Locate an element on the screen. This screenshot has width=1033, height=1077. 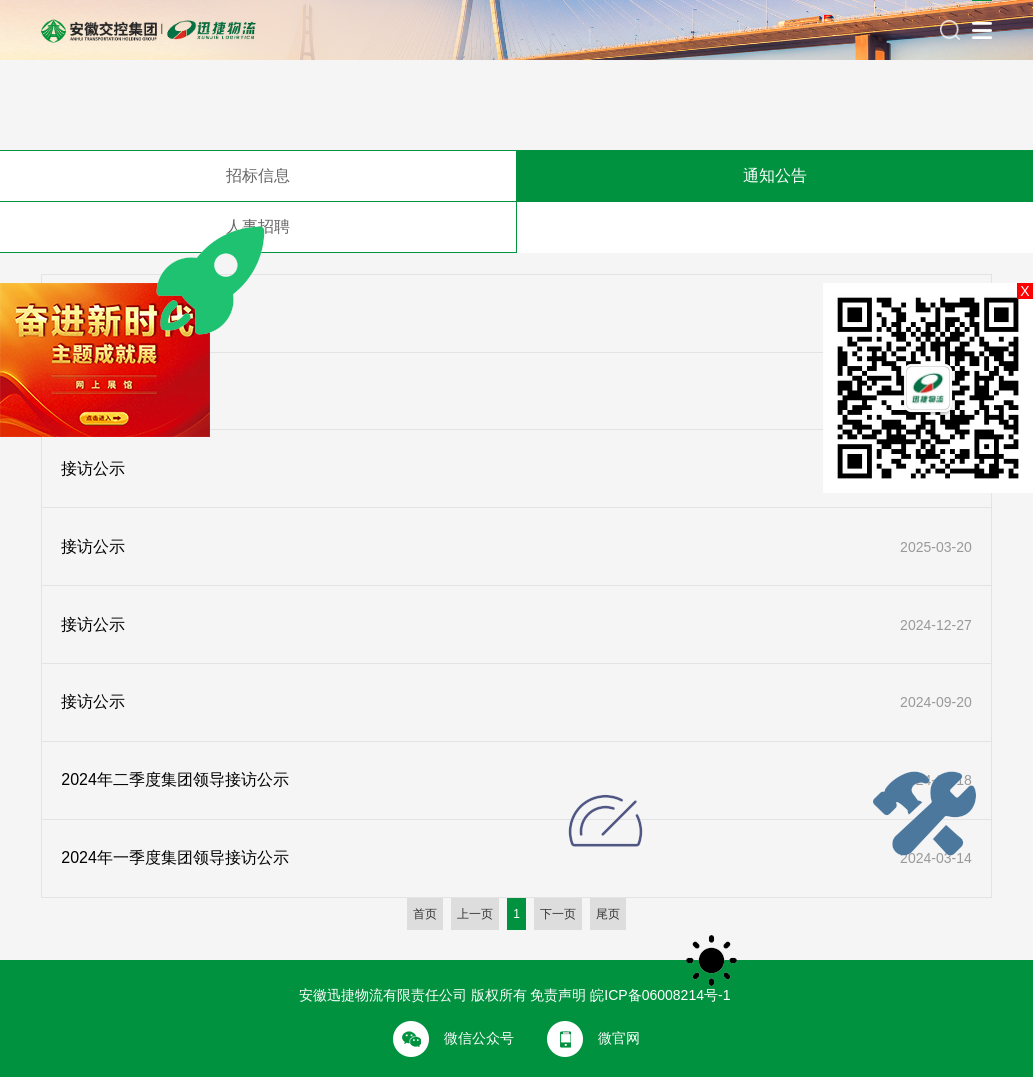
access settings or configuration options is located at coordinates (924, 813).